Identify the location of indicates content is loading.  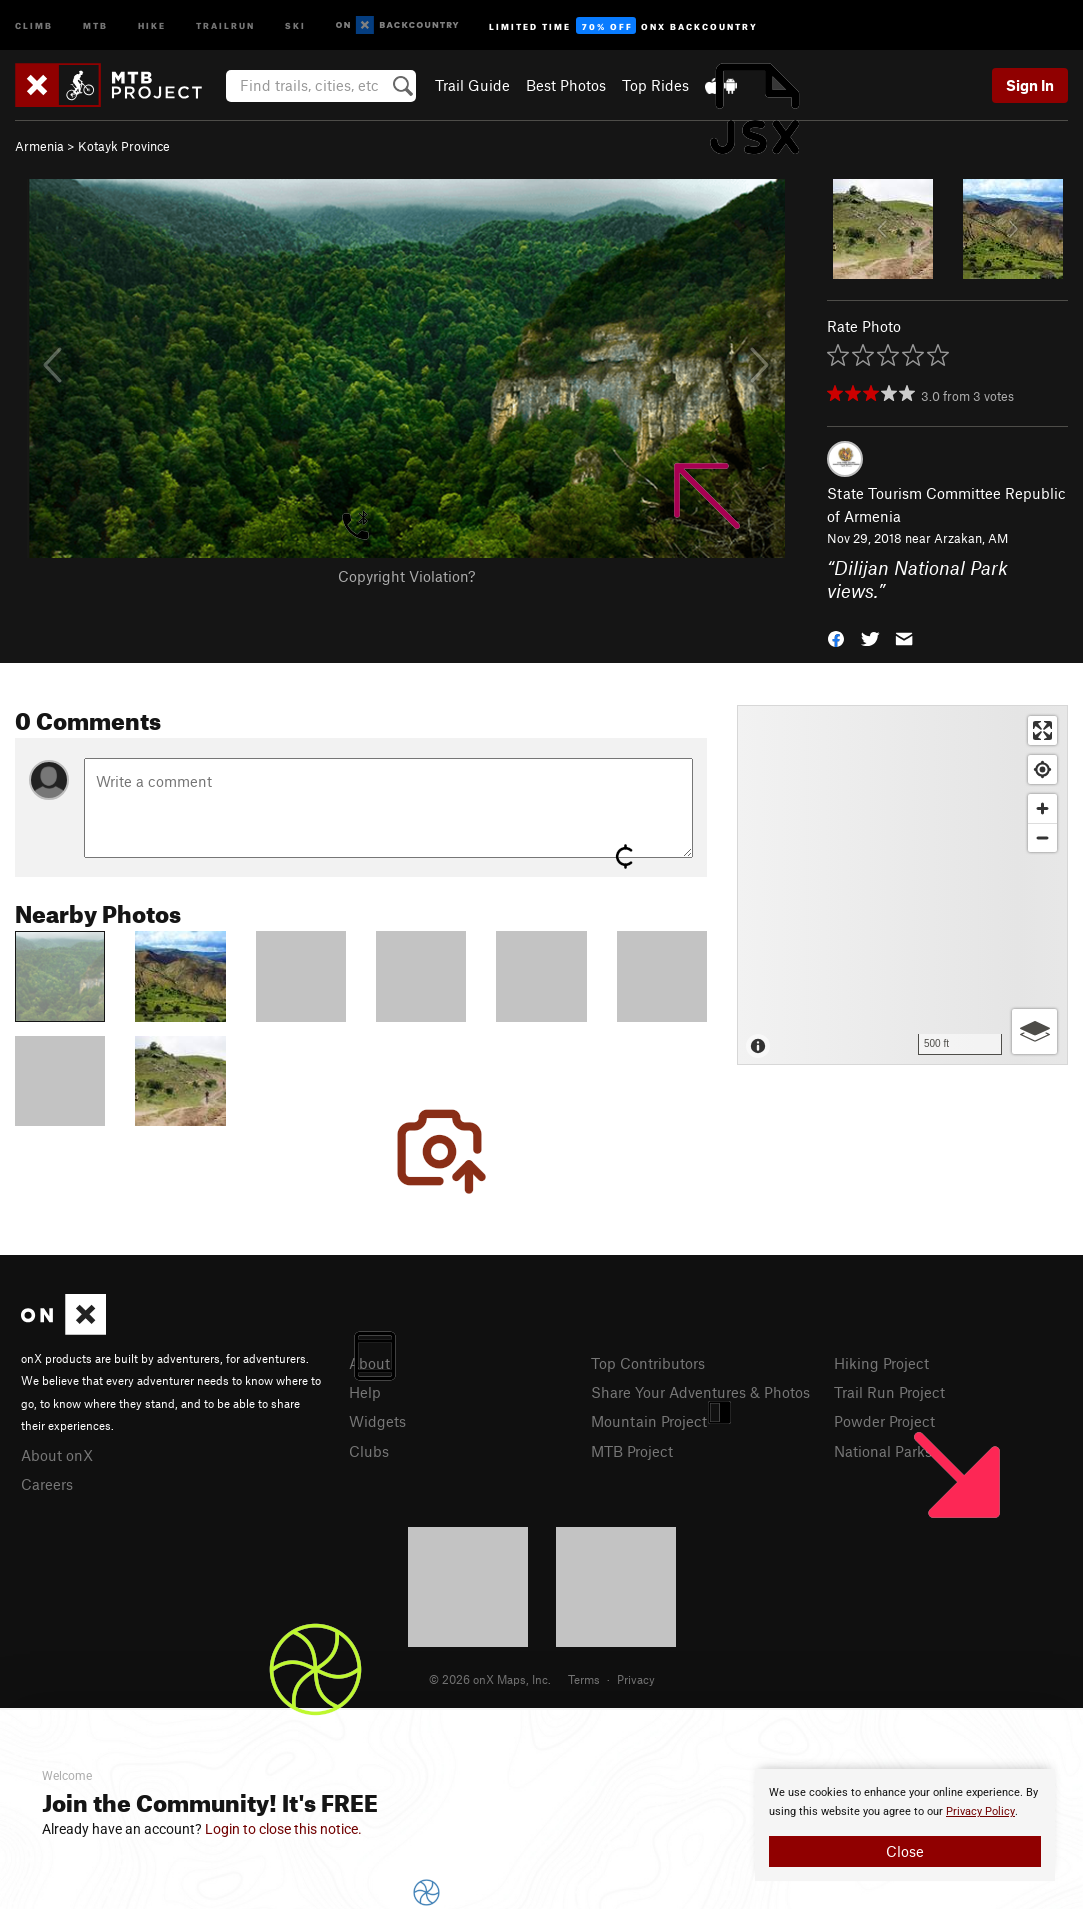
(426, 1892).